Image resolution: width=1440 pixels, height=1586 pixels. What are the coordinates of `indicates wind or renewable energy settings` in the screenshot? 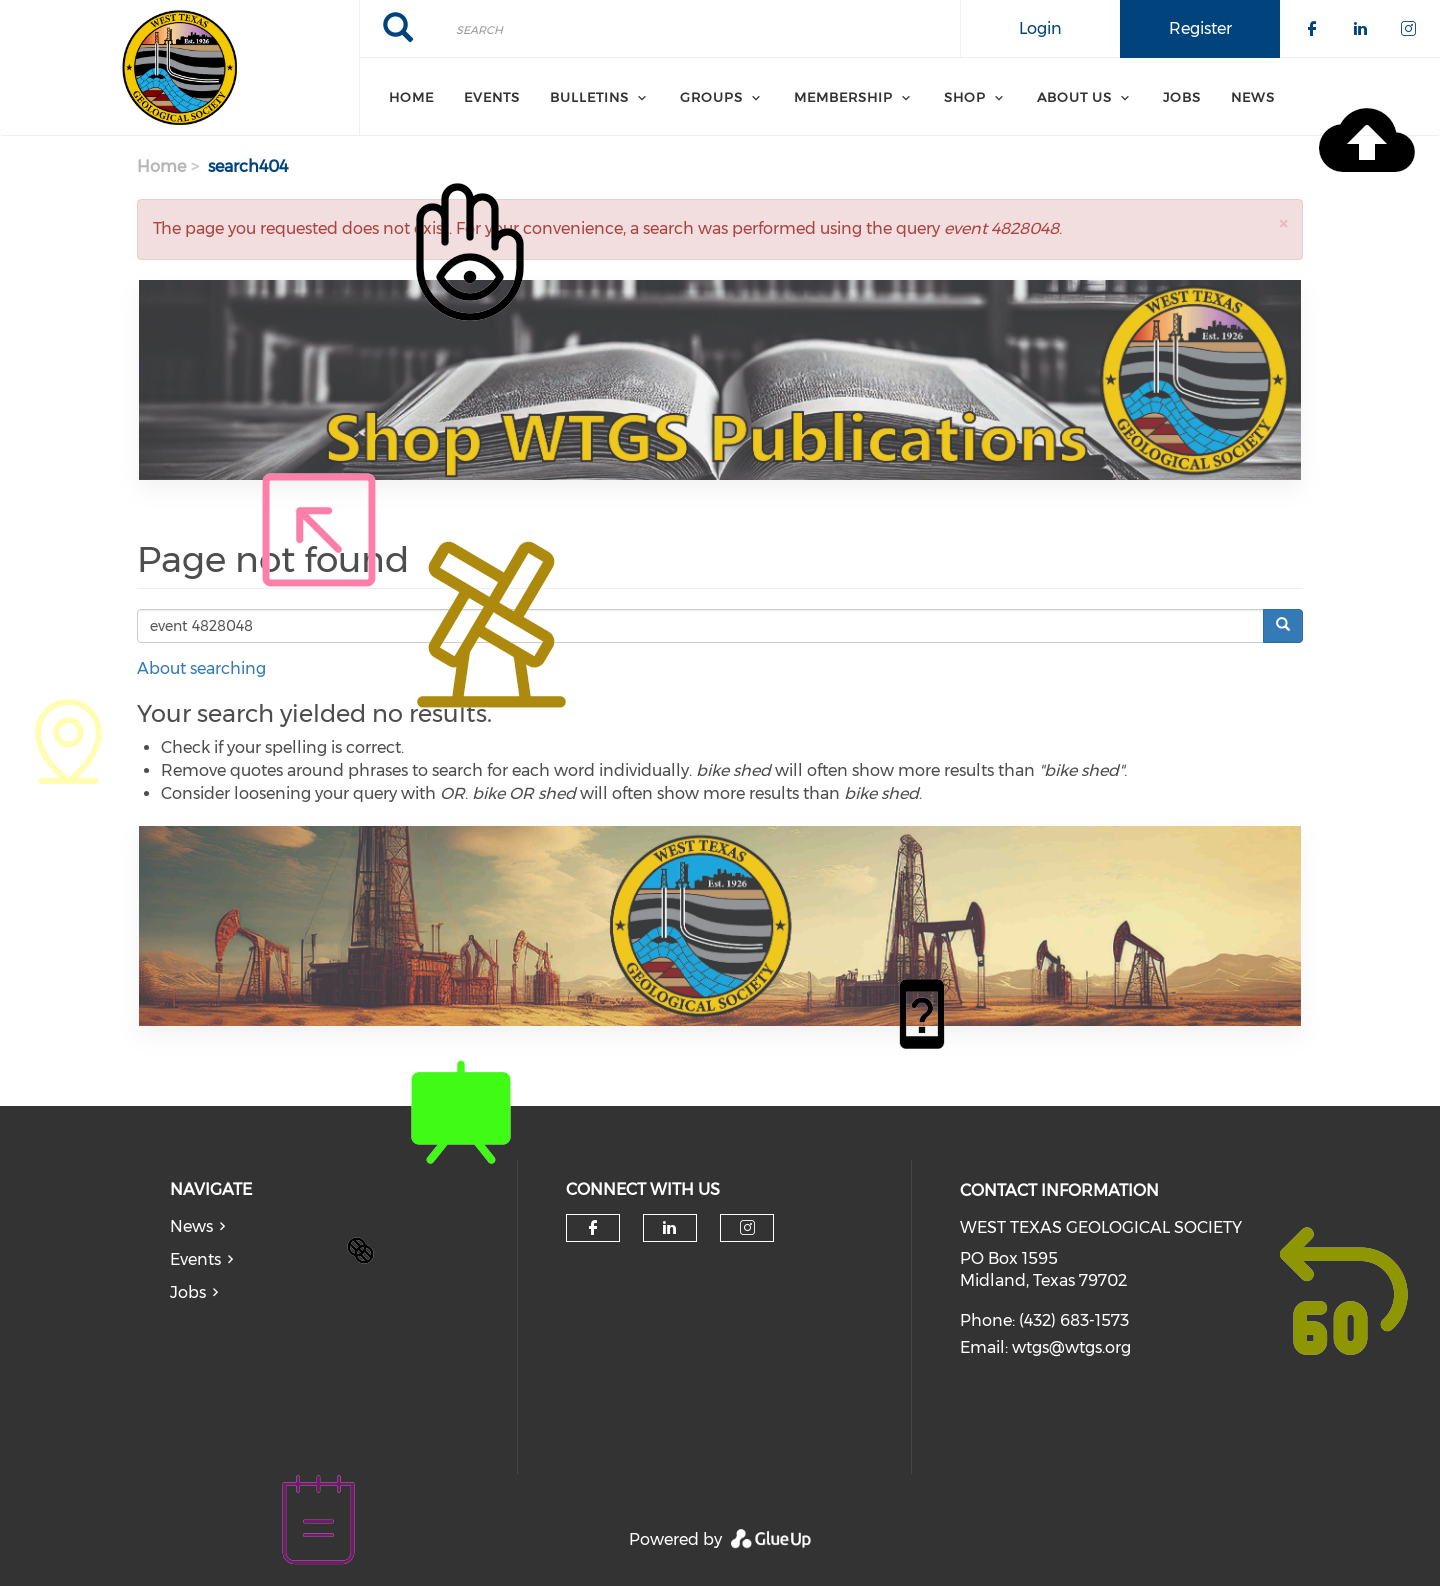 It's located at (491, 627).